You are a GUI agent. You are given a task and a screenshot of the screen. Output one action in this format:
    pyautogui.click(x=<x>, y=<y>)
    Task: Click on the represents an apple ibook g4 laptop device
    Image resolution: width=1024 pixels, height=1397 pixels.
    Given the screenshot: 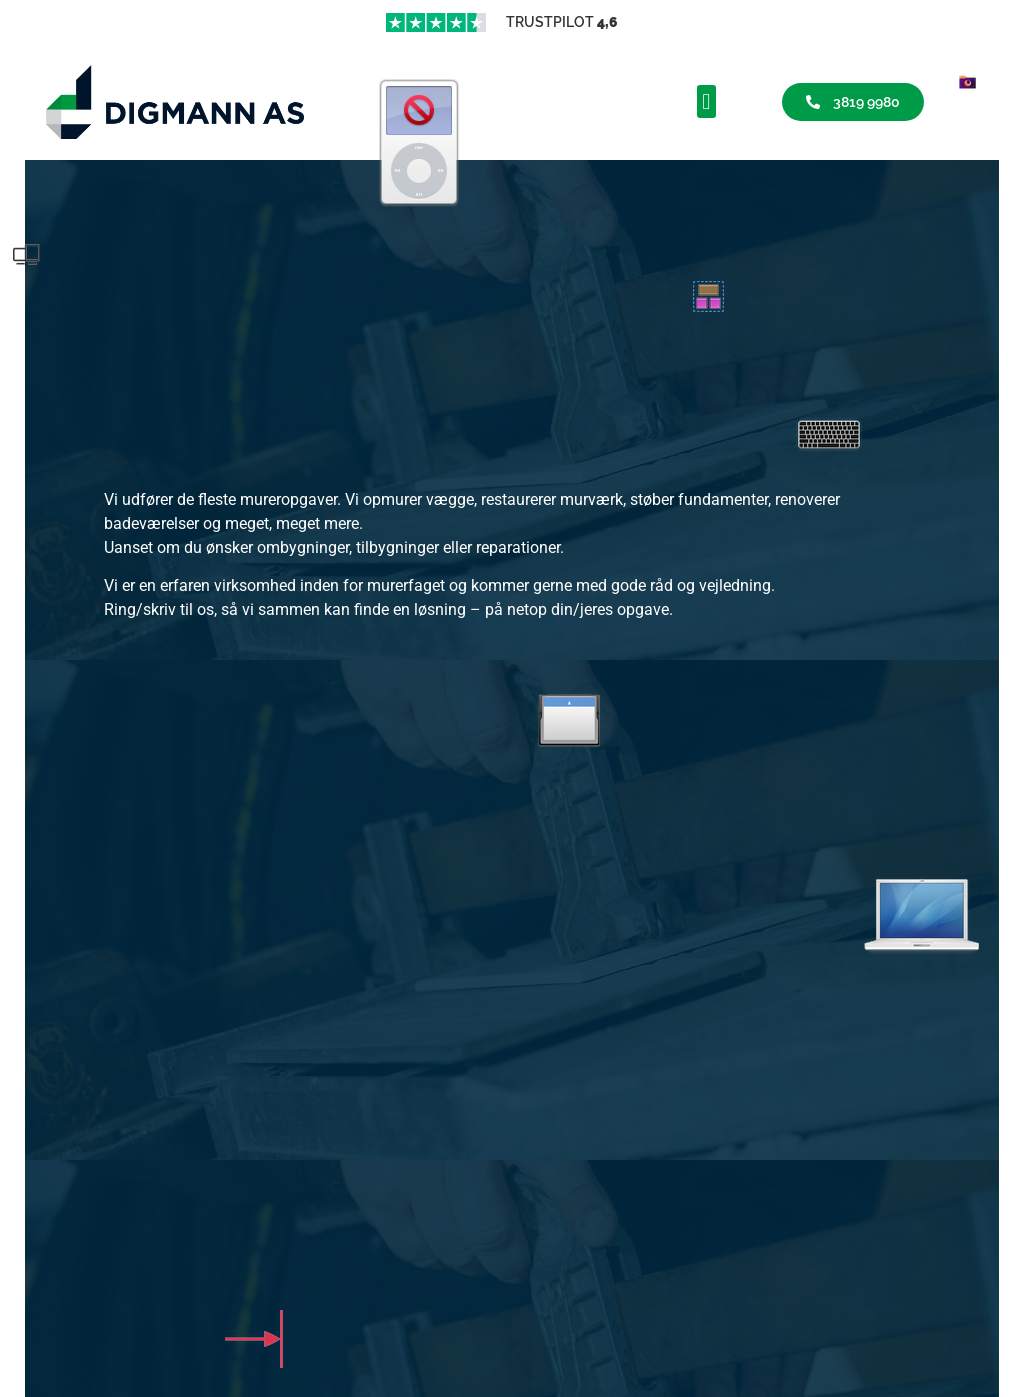 What is the action you would take?
    pyautogui.click(x=922, y=915)
    